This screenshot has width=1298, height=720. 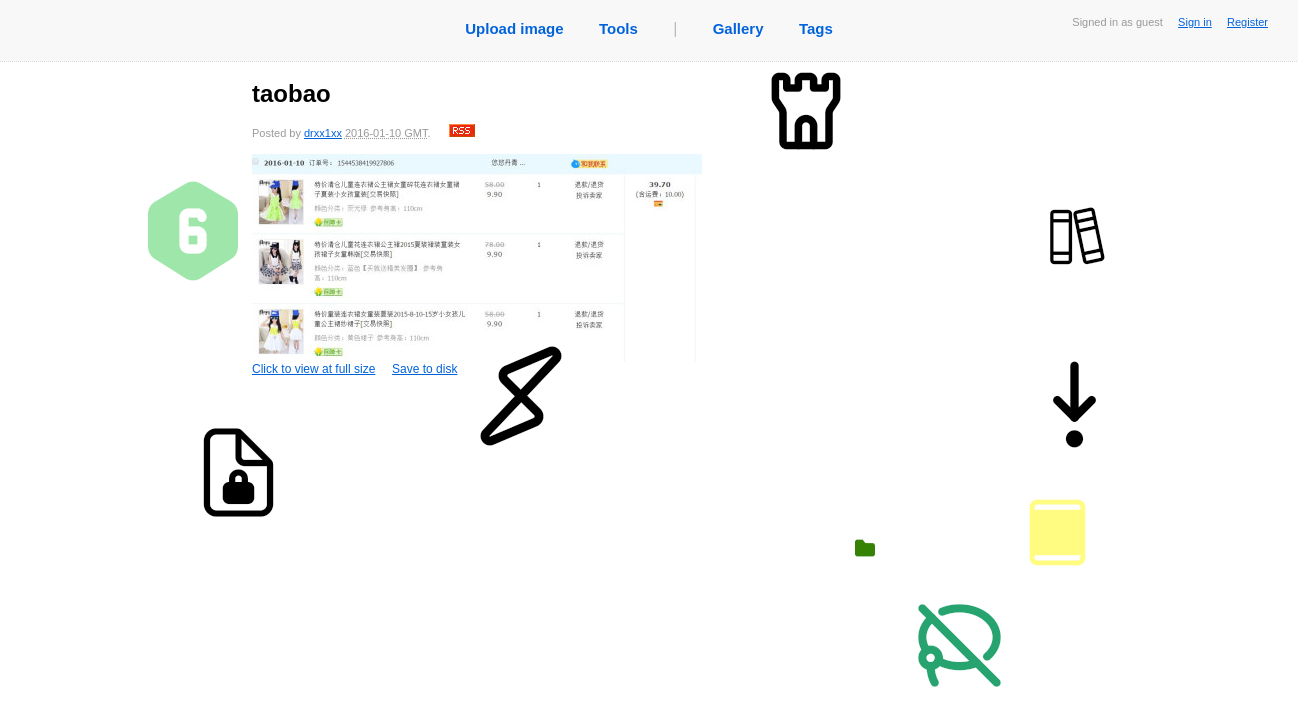 I want to click on access castle or fortress-themed game, so click(x=806, y=111).